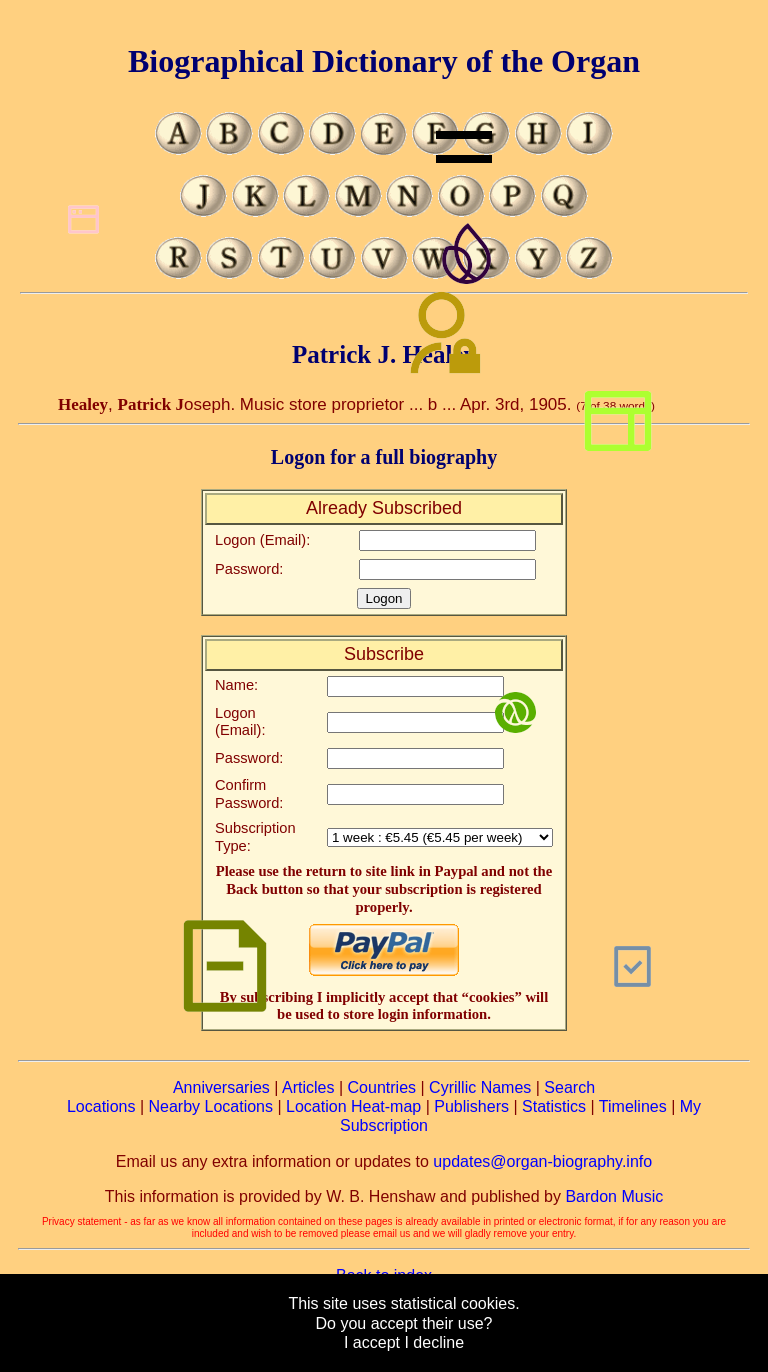 This screenshot has height=1372, width=768. Describe the element at coordinates (515, 712) in the screenshot. I see `clojure programming language logo` at that location.